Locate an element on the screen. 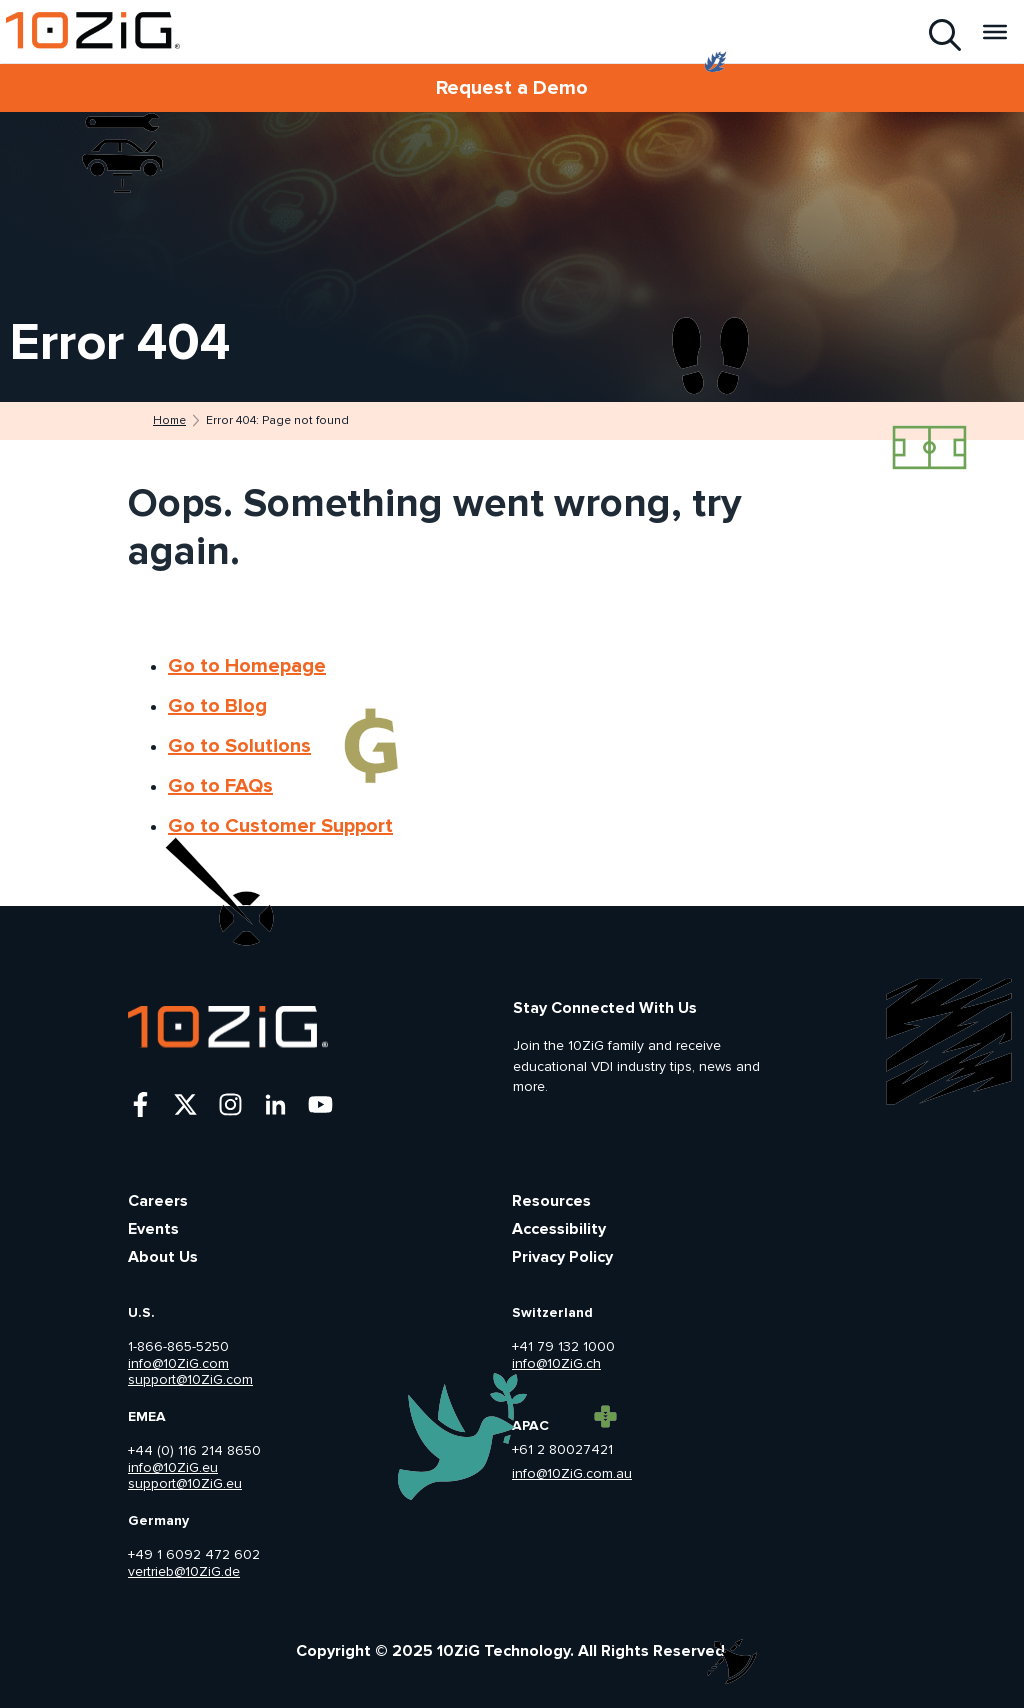 The height and width of the screenshot is (1708, 1024). indicates health or HP is decreasing is located at coordinates (605, 1416).